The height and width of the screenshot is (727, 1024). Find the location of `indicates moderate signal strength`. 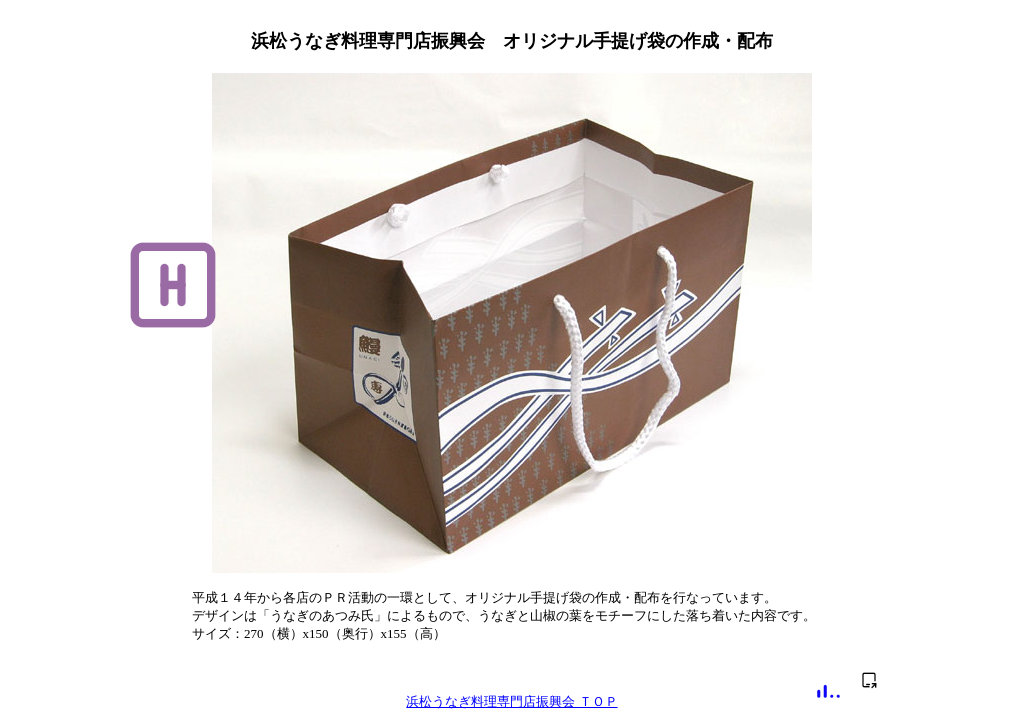

indicates moderate signal strength is located at coordinates (828, 686).